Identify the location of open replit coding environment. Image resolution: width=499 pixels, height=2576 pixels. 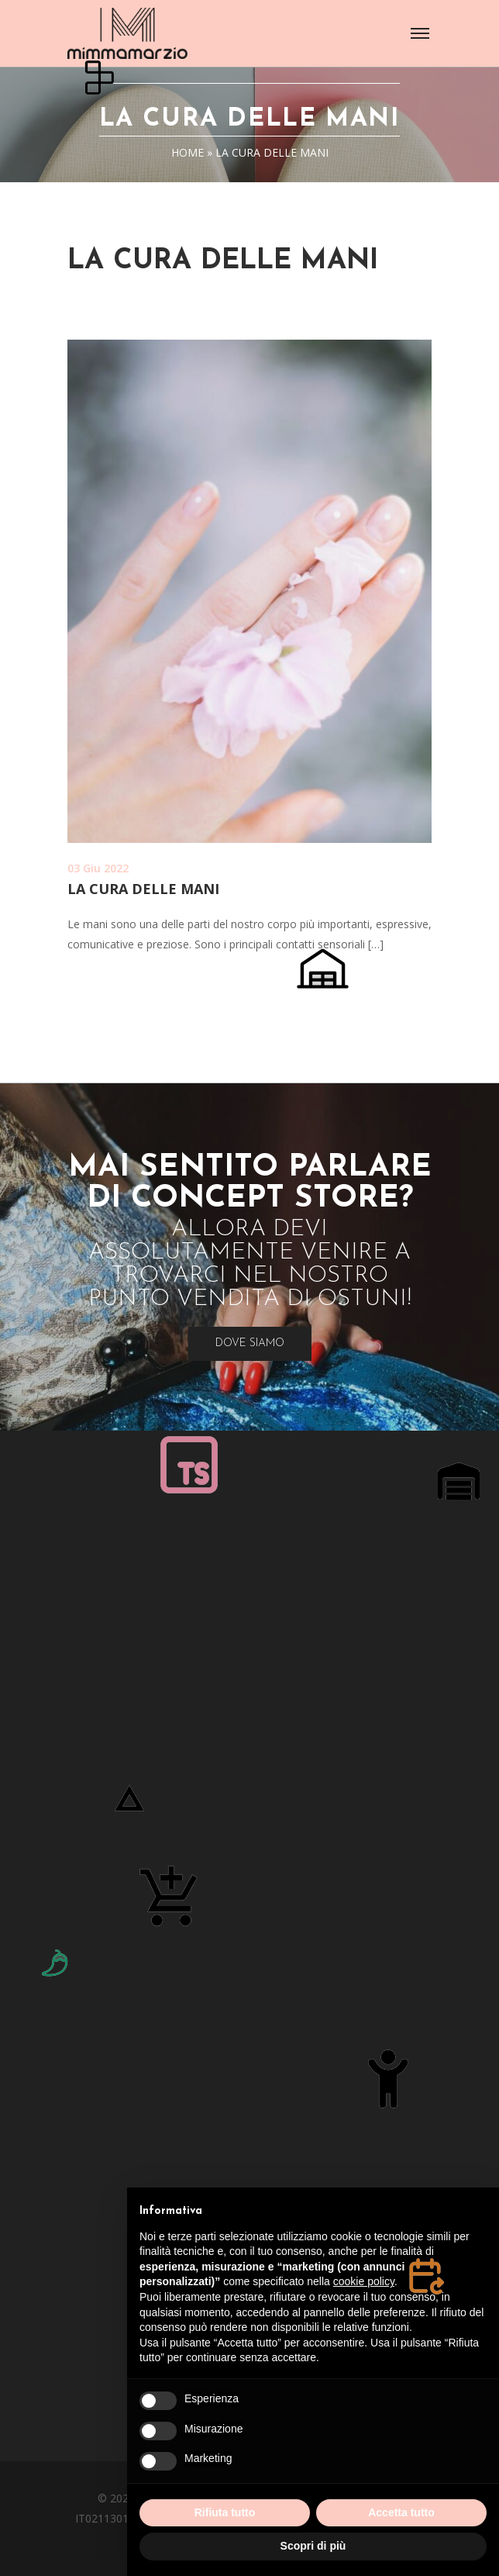
(97, 78).